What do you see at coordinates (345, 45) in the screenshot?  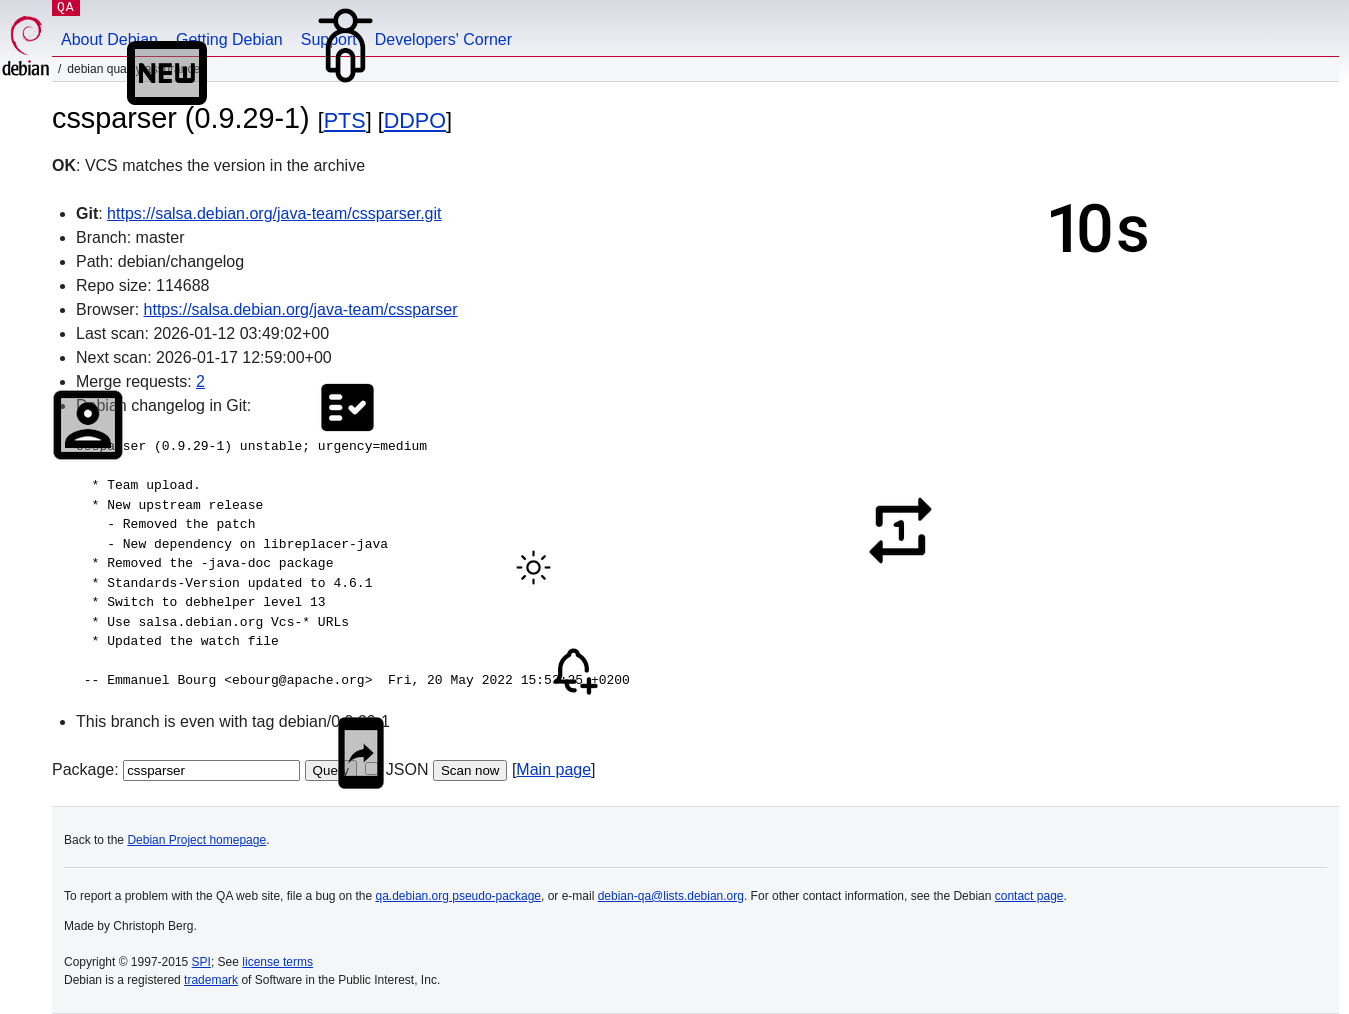 I see `select moped or scooter as transportation mode` at bounding box center [345, 45].